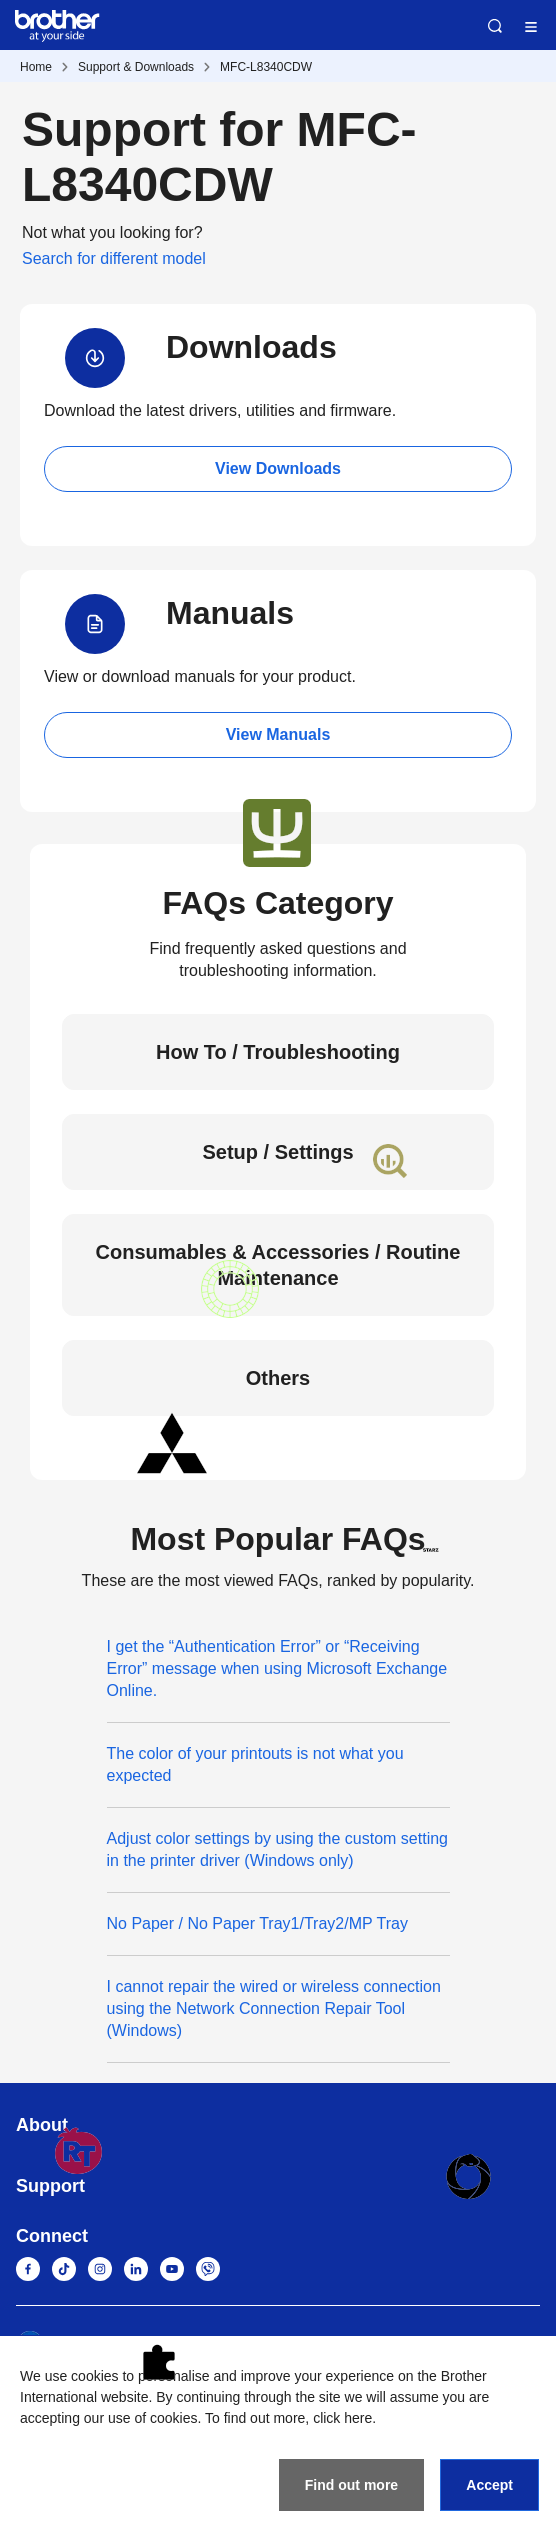  Describe the element at coordinates (172, 1443) in the screenshot. I see `Mitsubishi brand logo` at that location.